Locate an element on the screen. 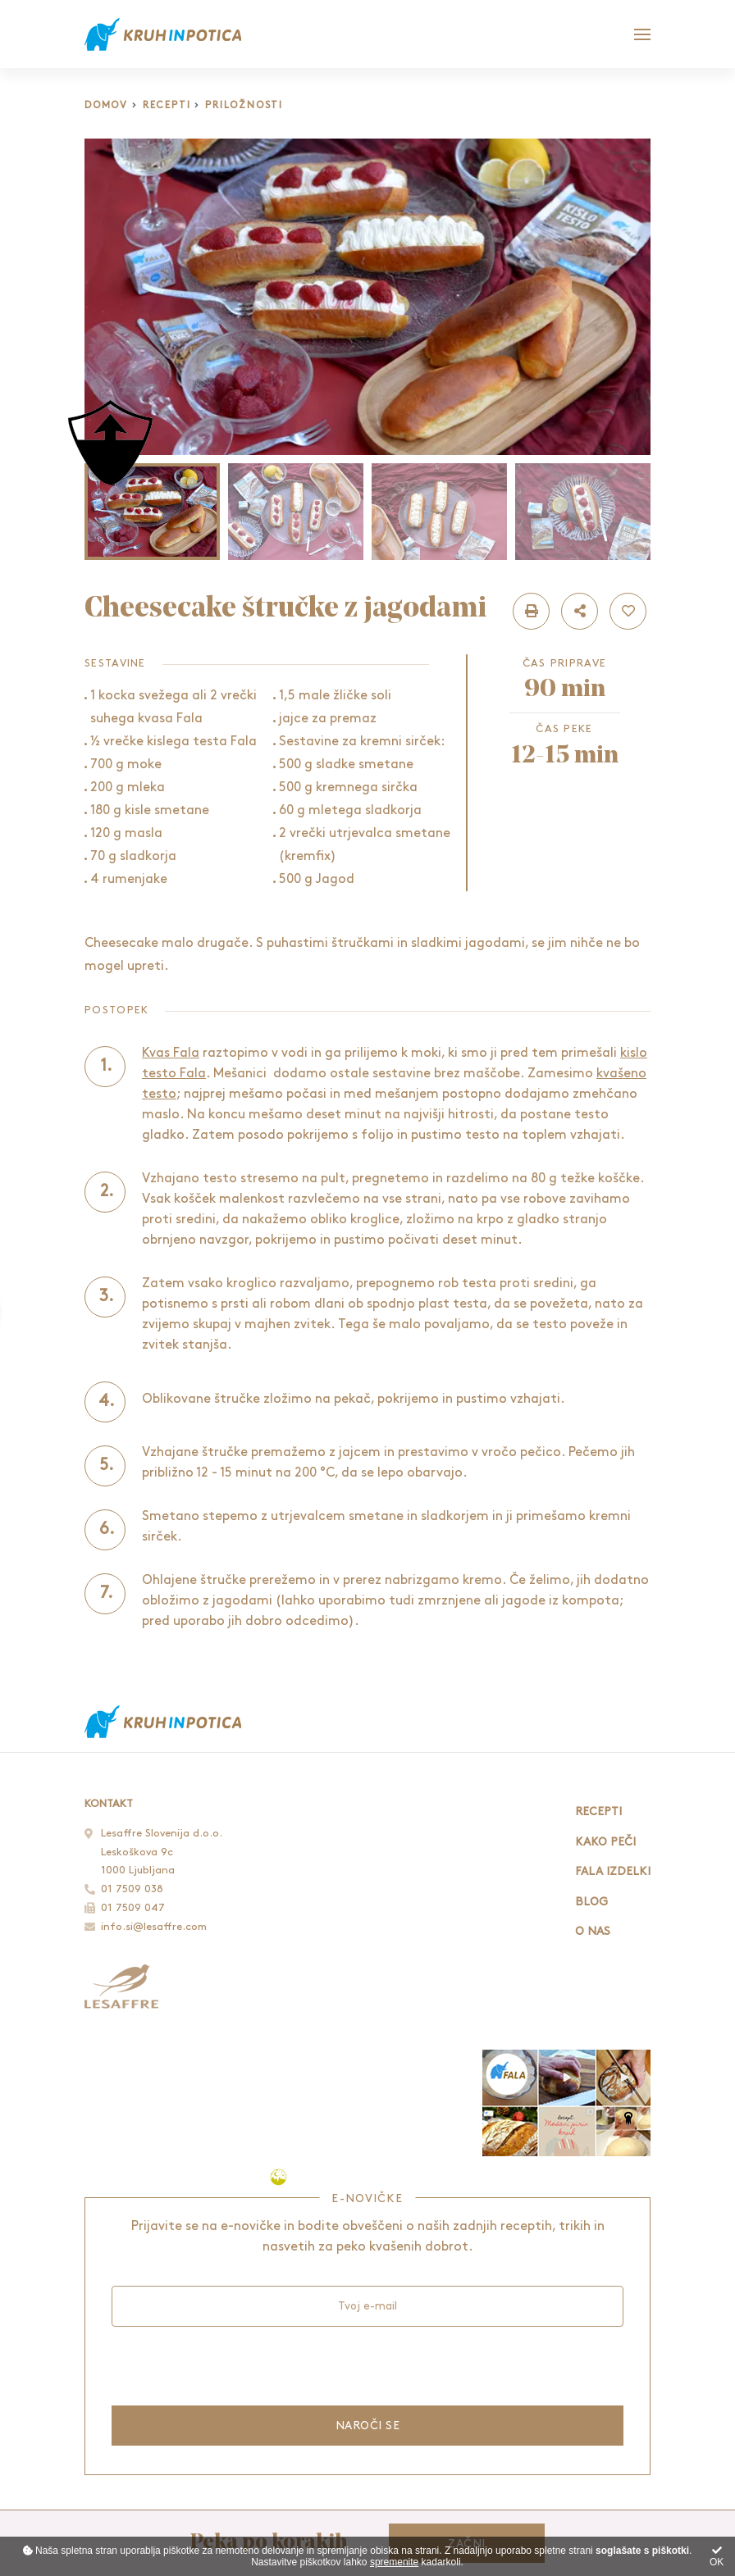  trigger an explosion or blast effect is located at coordinates (628, 2120).